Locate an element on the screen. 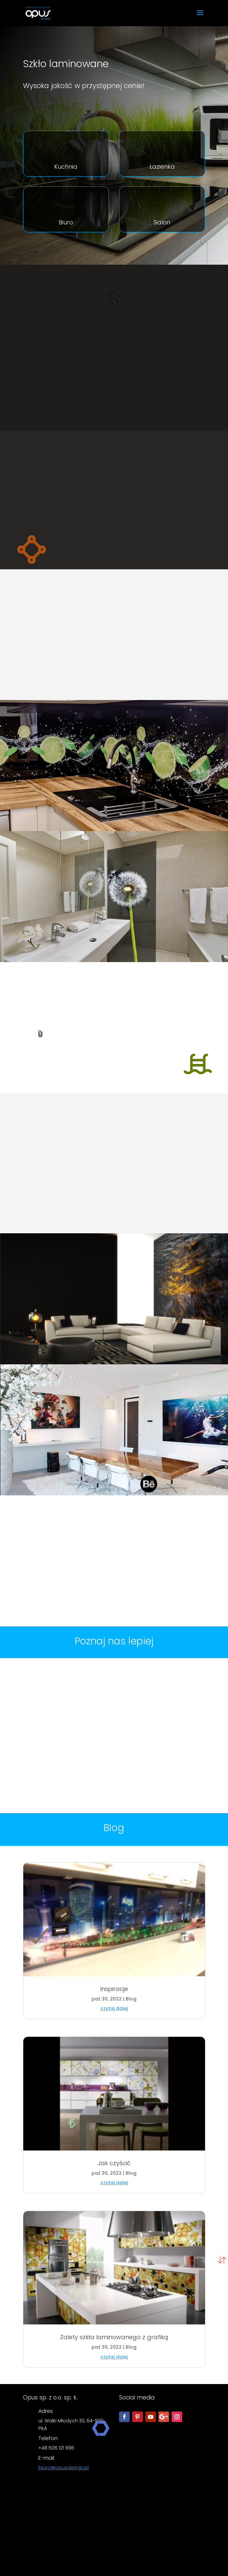  enable fast or instant location tracking is located at coordinates (113, 297).